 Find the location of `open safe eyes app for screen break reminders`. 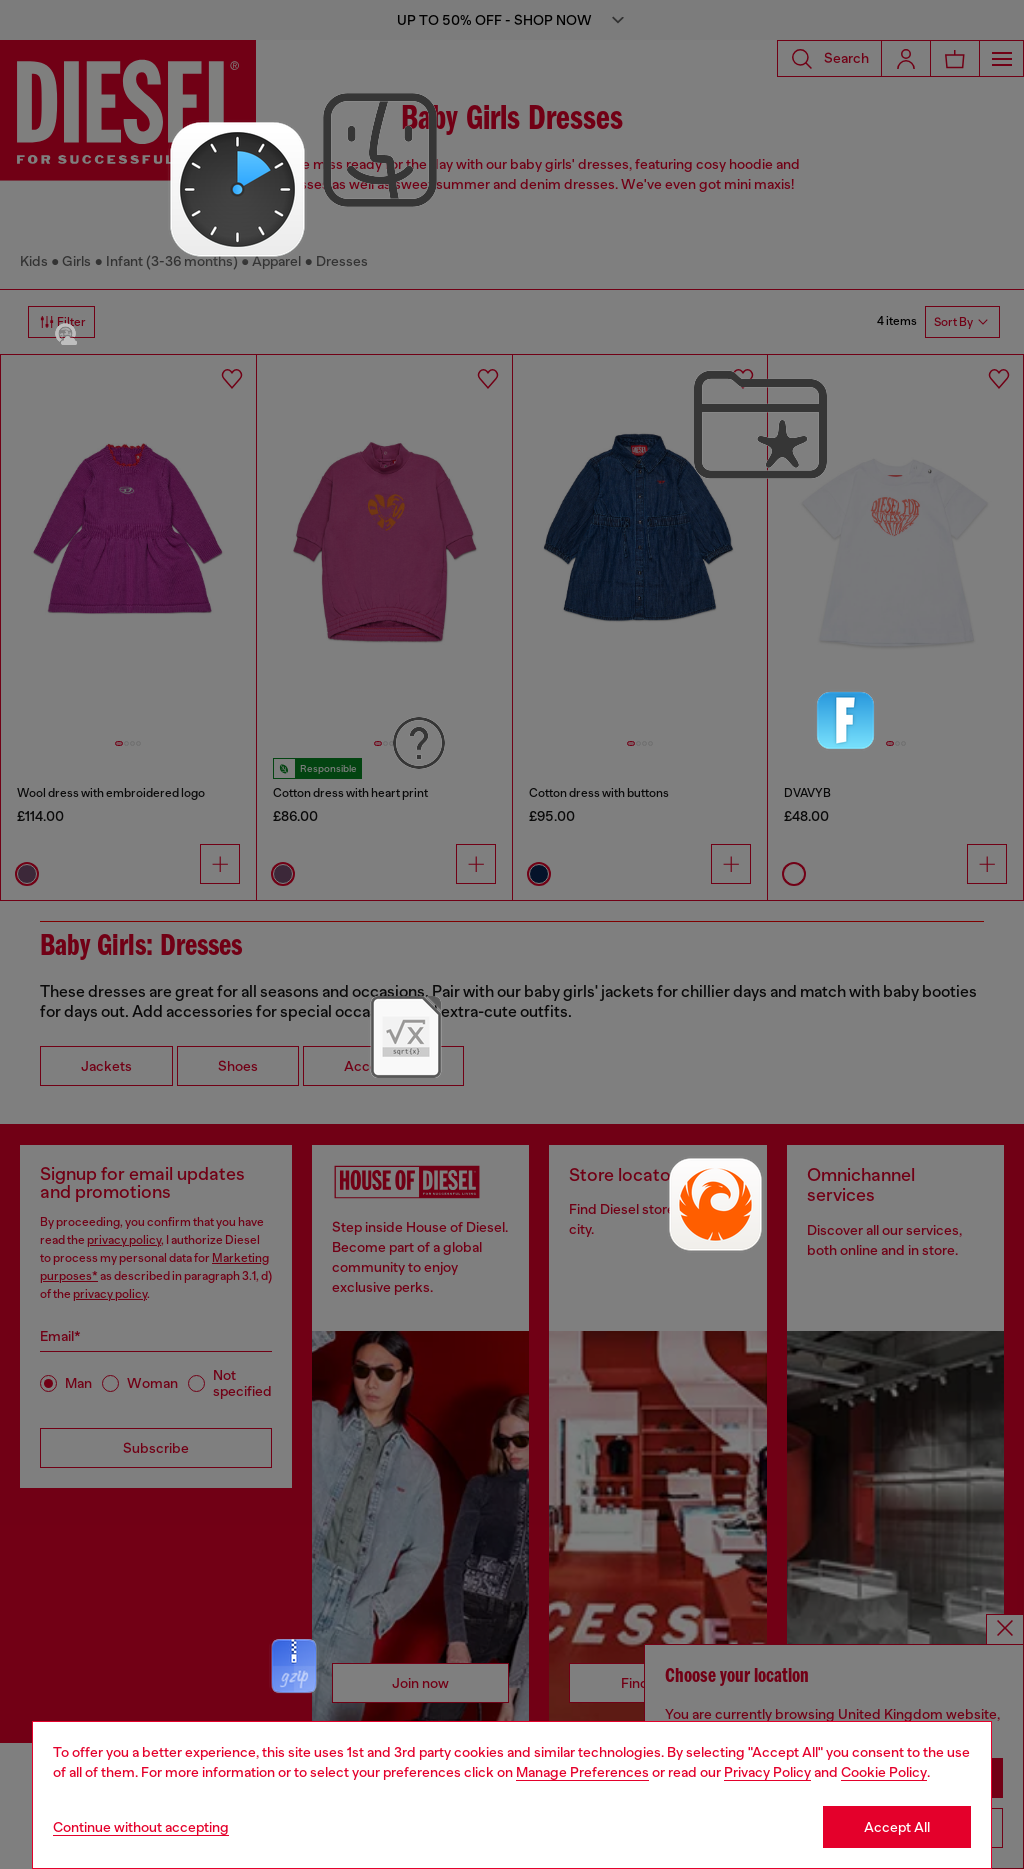

open safe eyes app for screen break reminders is located at coordinates (237, 189).